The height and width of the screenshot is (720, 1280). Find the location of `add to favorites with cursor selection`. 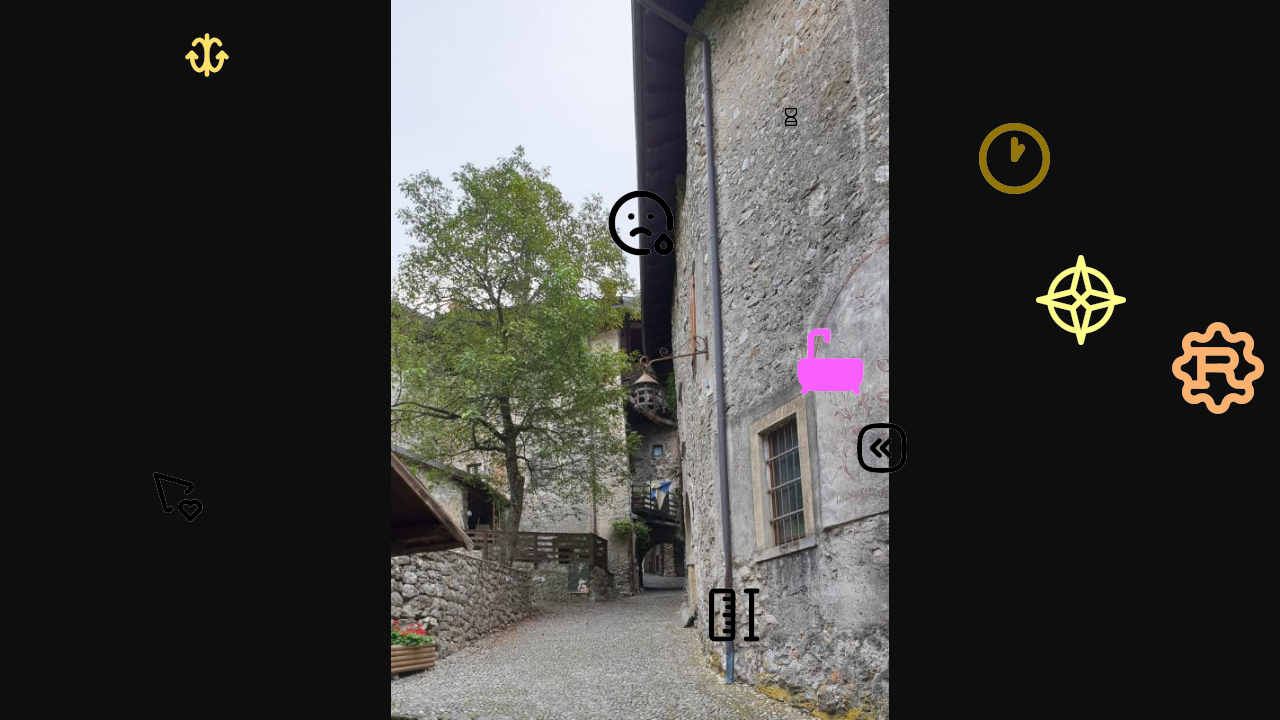

add to favorites with cursor selection is located at coordinates (175, 494).